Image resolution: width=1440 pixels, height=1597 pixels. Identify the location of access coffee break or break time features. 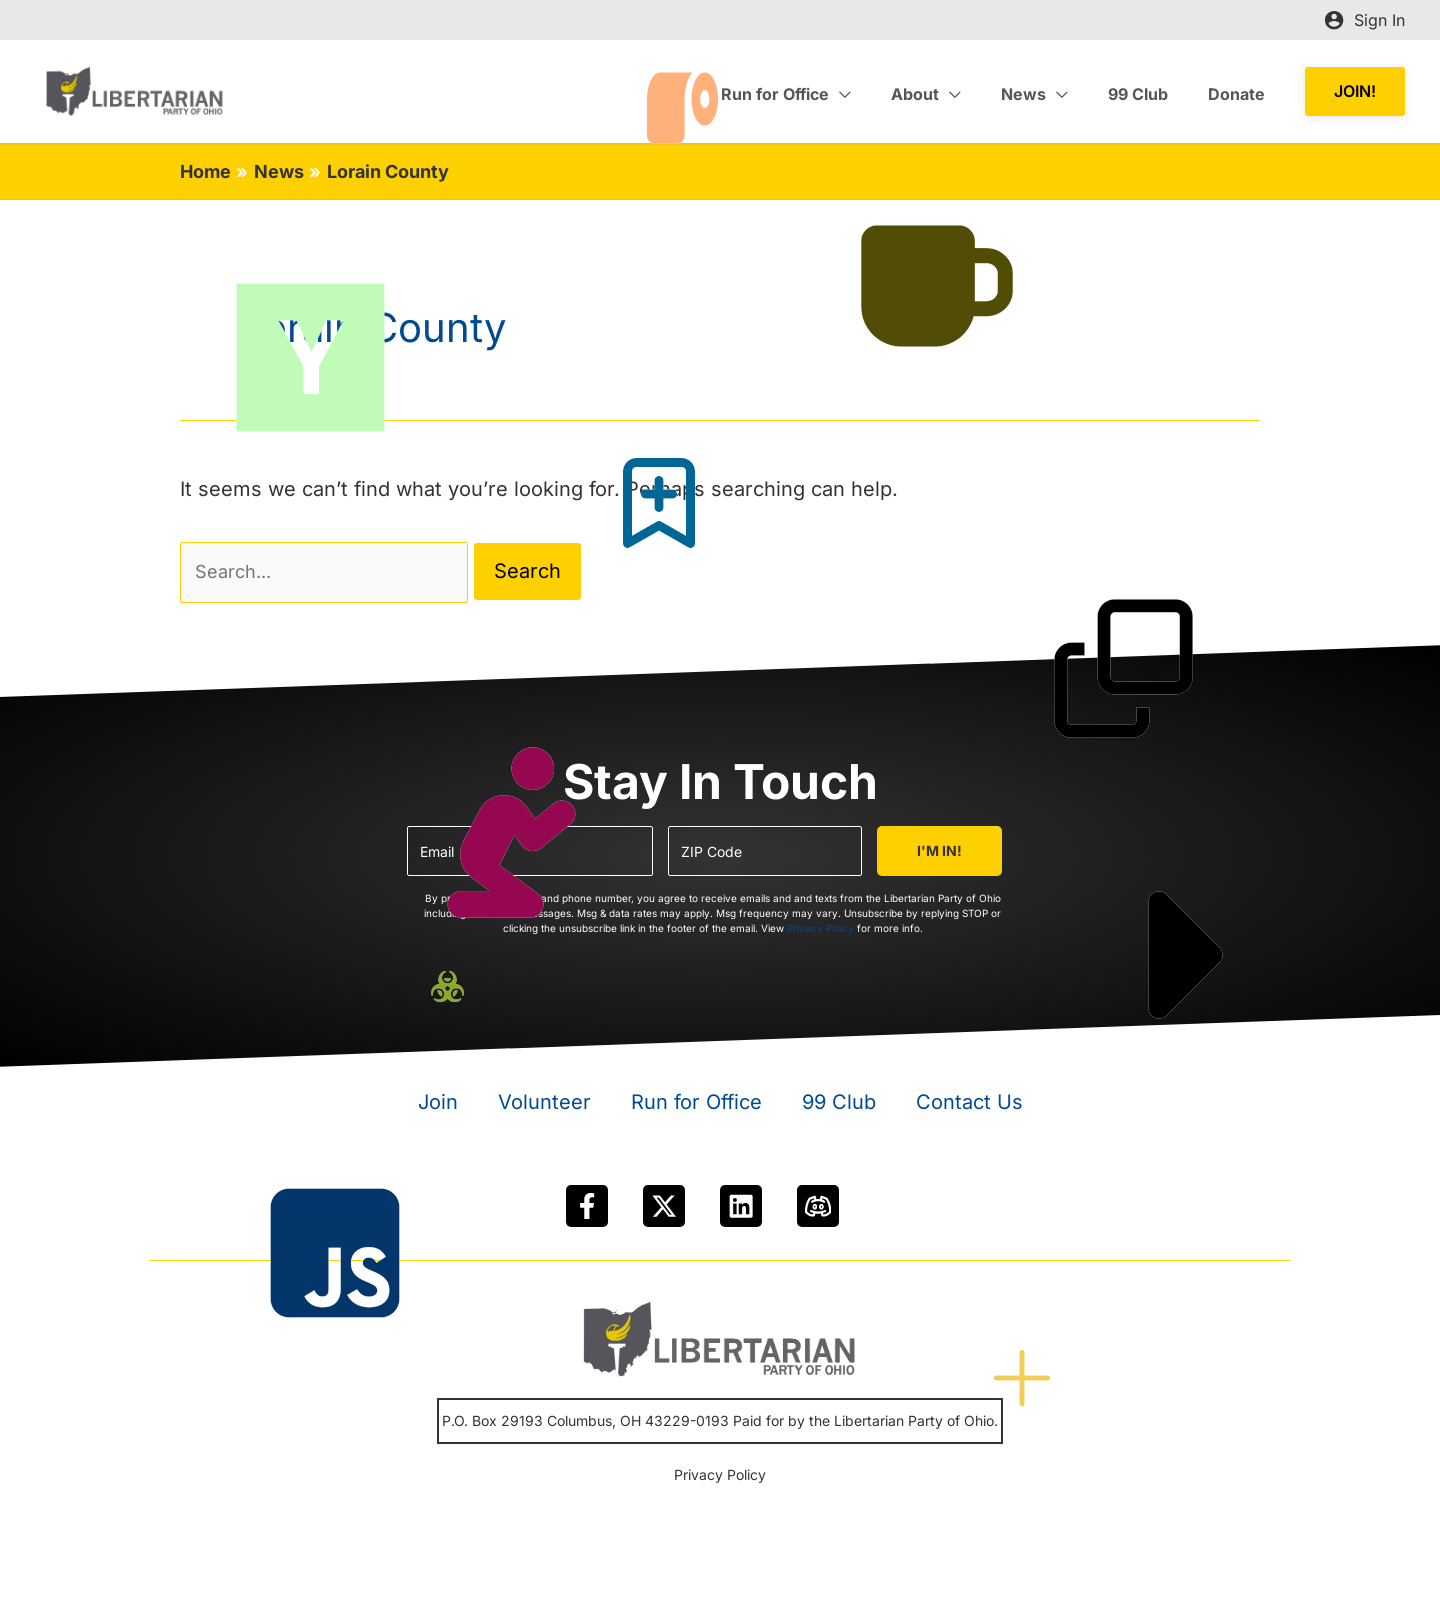
(937, 286).